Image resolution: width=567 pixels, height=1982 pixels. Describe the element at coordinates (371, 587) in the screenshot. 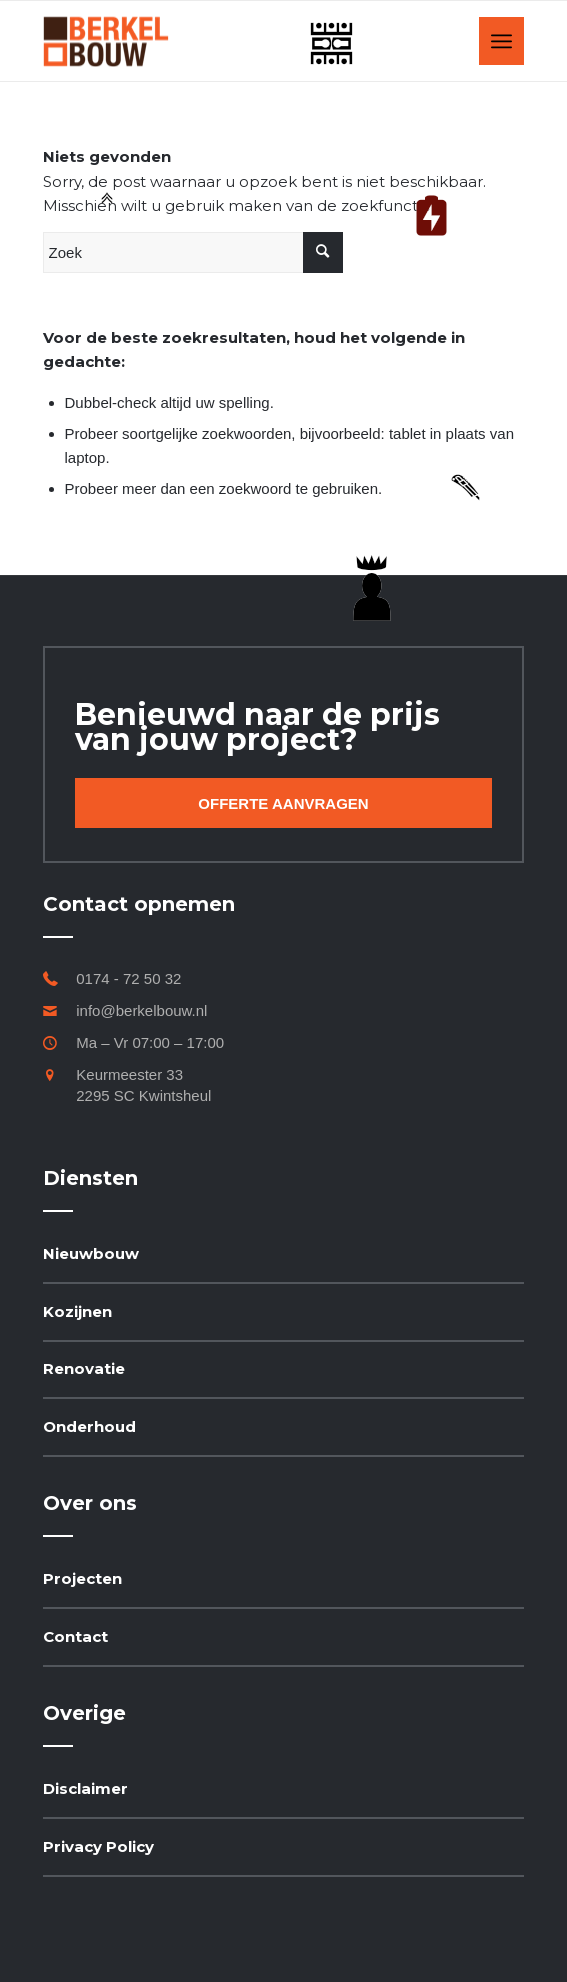

I see `indicates player with highest rank or score` at that location.